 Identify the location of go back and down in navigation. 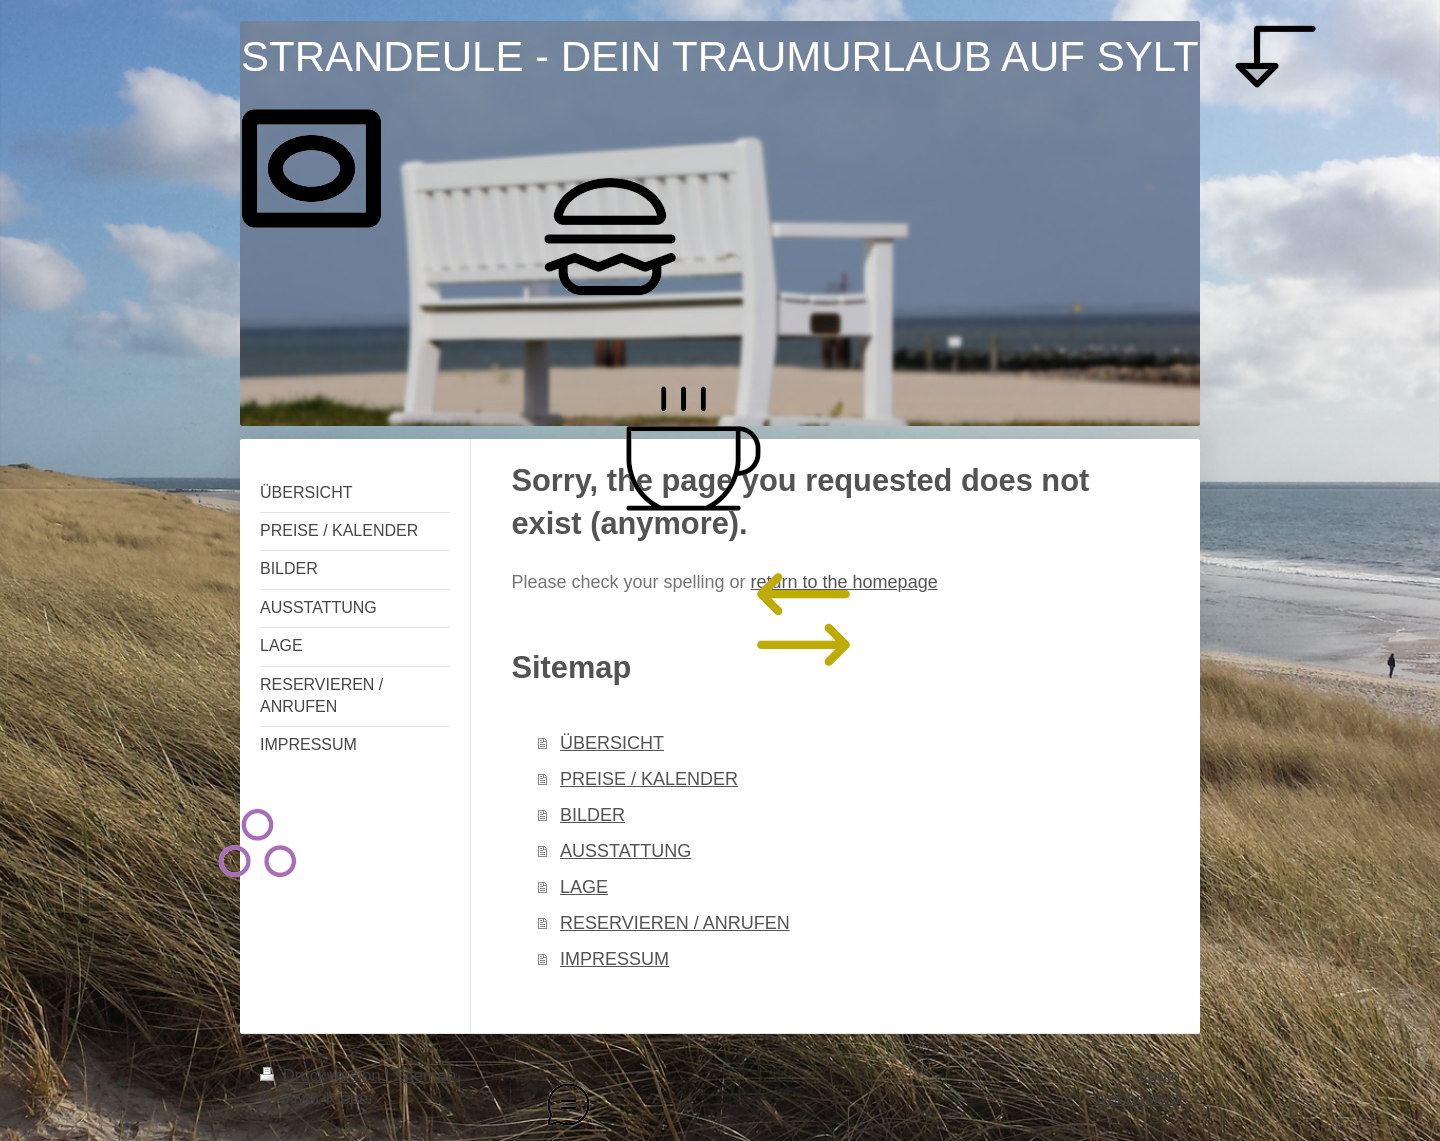
(1272, 50).